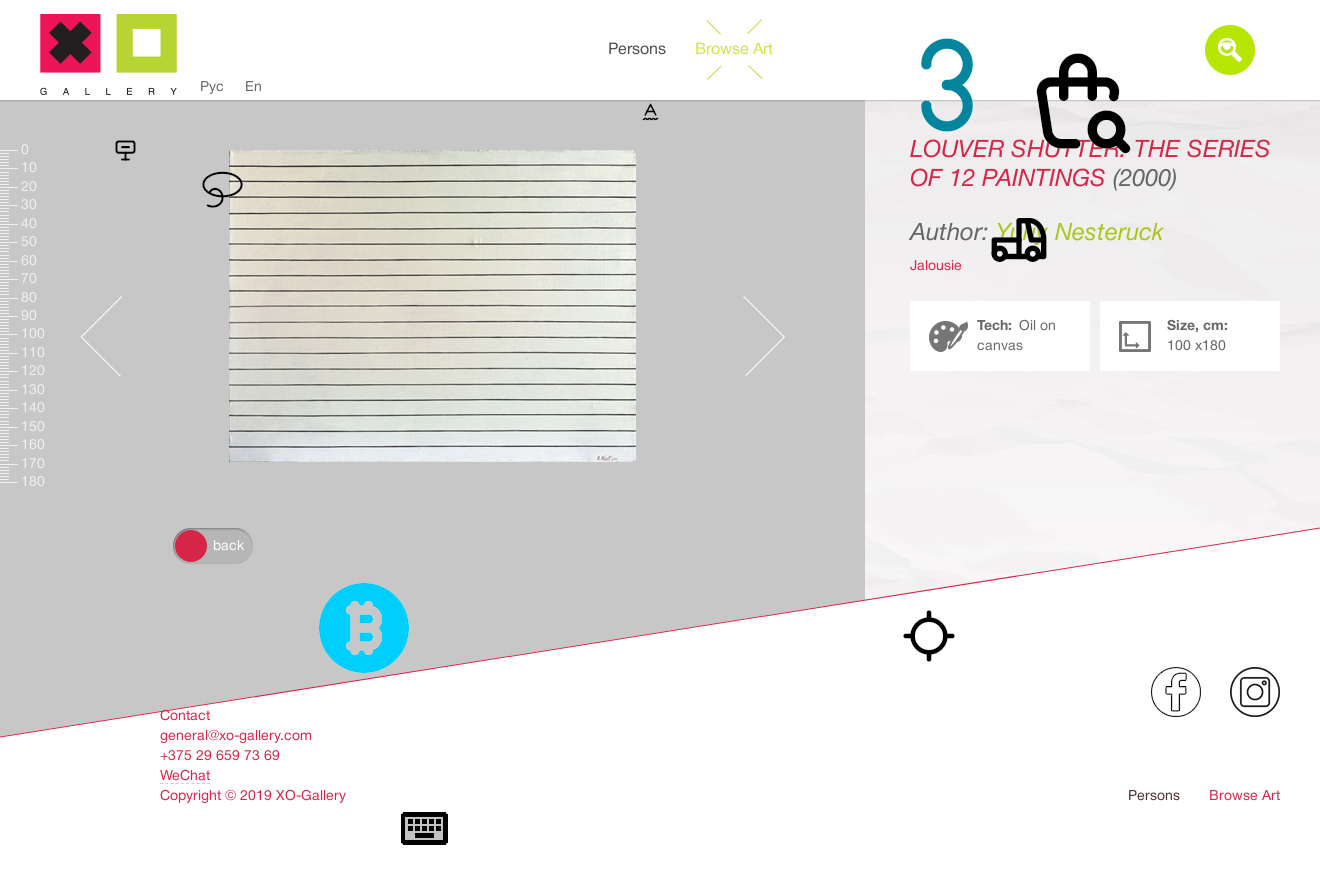  I want to click on search your shopping bag or cart, so click(1078, 101).